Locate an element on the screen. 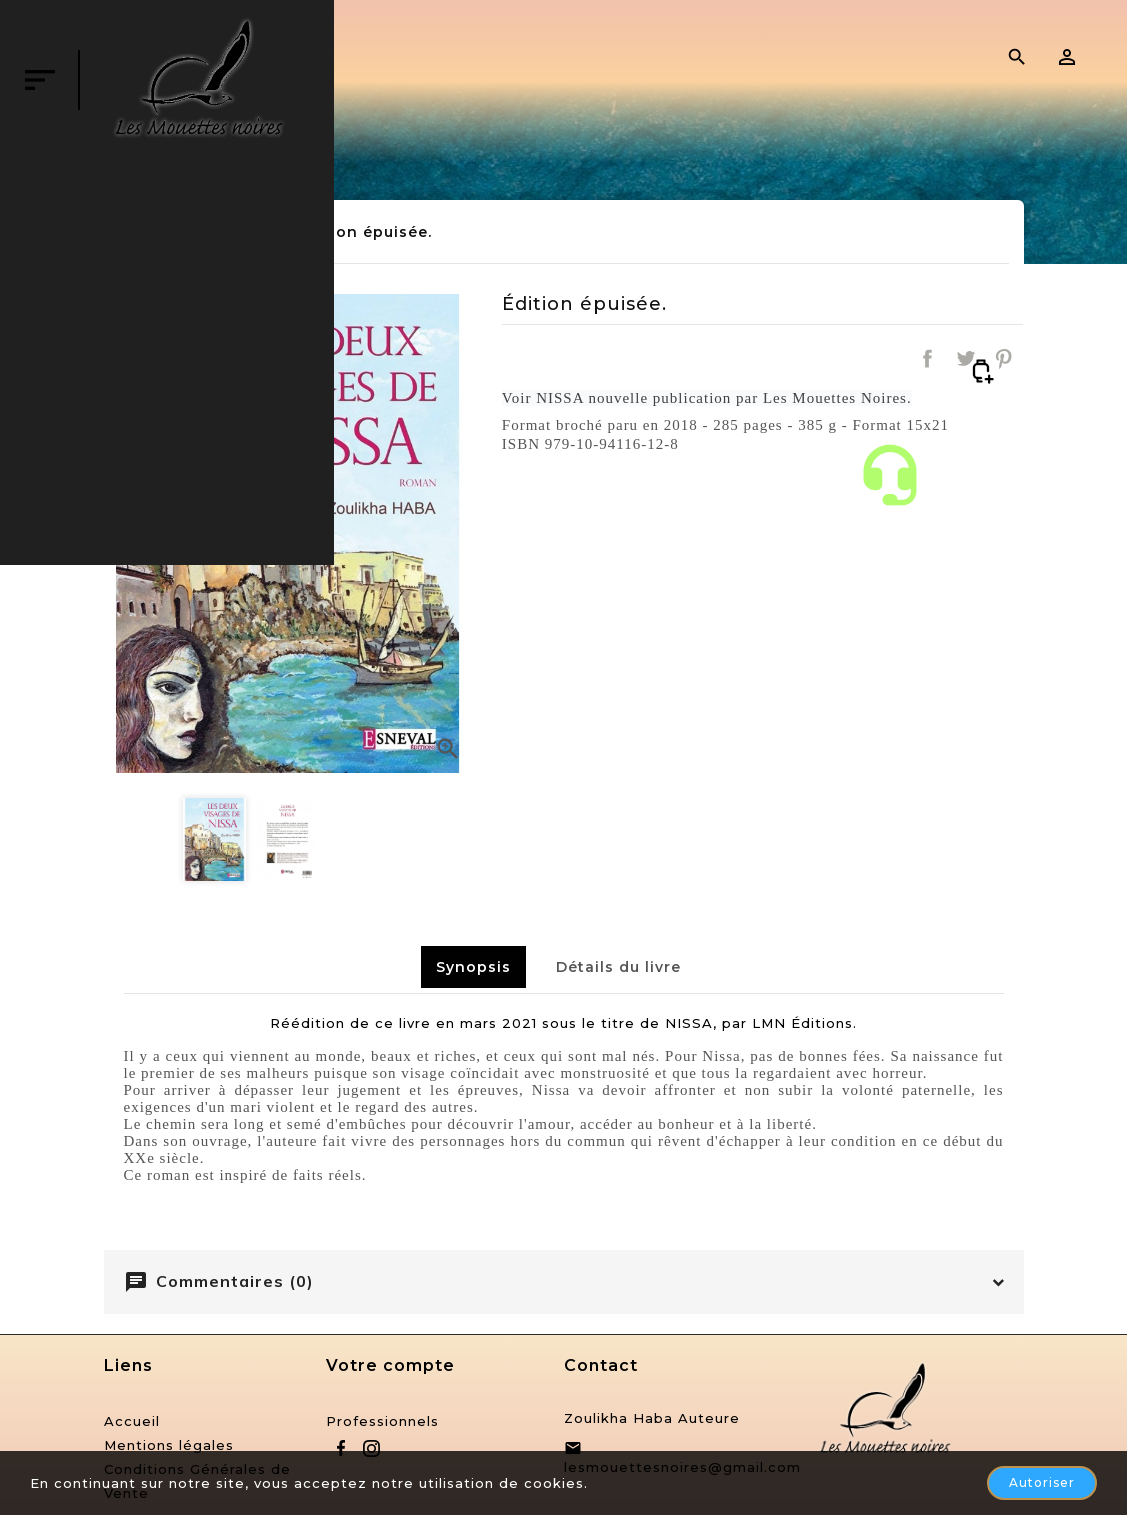  contact customer support is located at coordinates (890, 475).